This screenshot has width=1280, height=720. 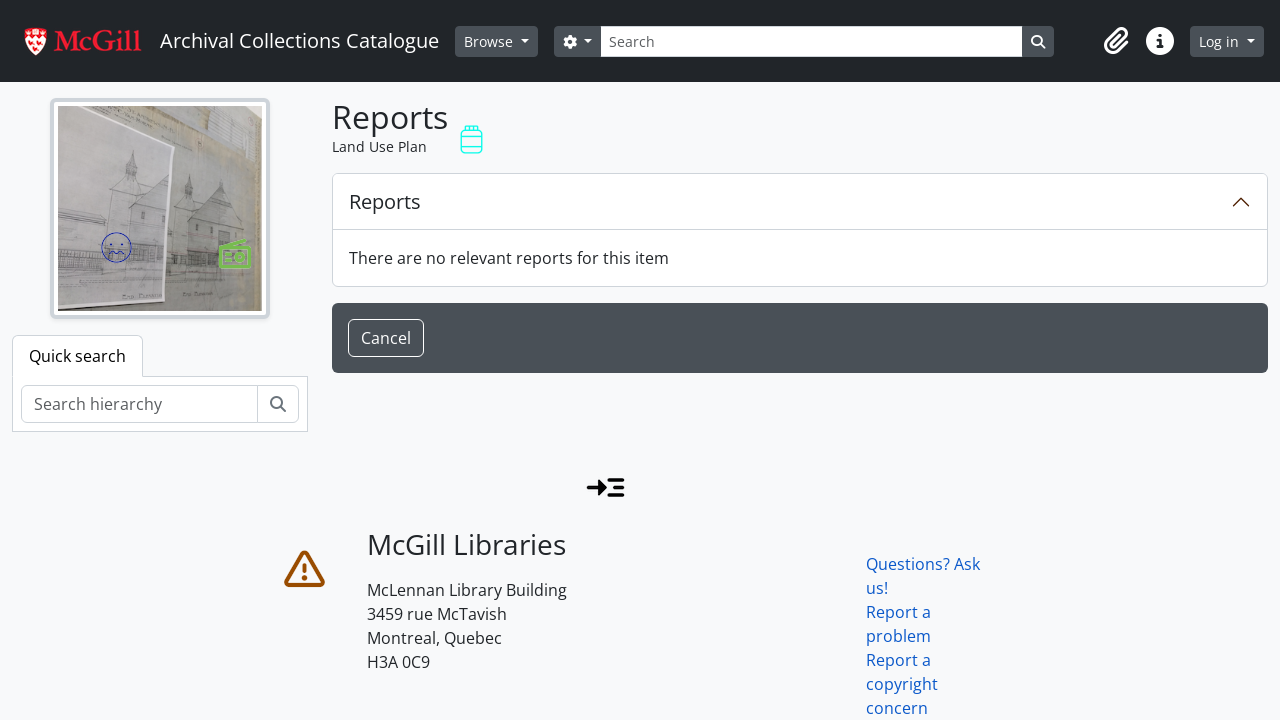 I want to click on expand to read more content, so click(x=605, y=487).